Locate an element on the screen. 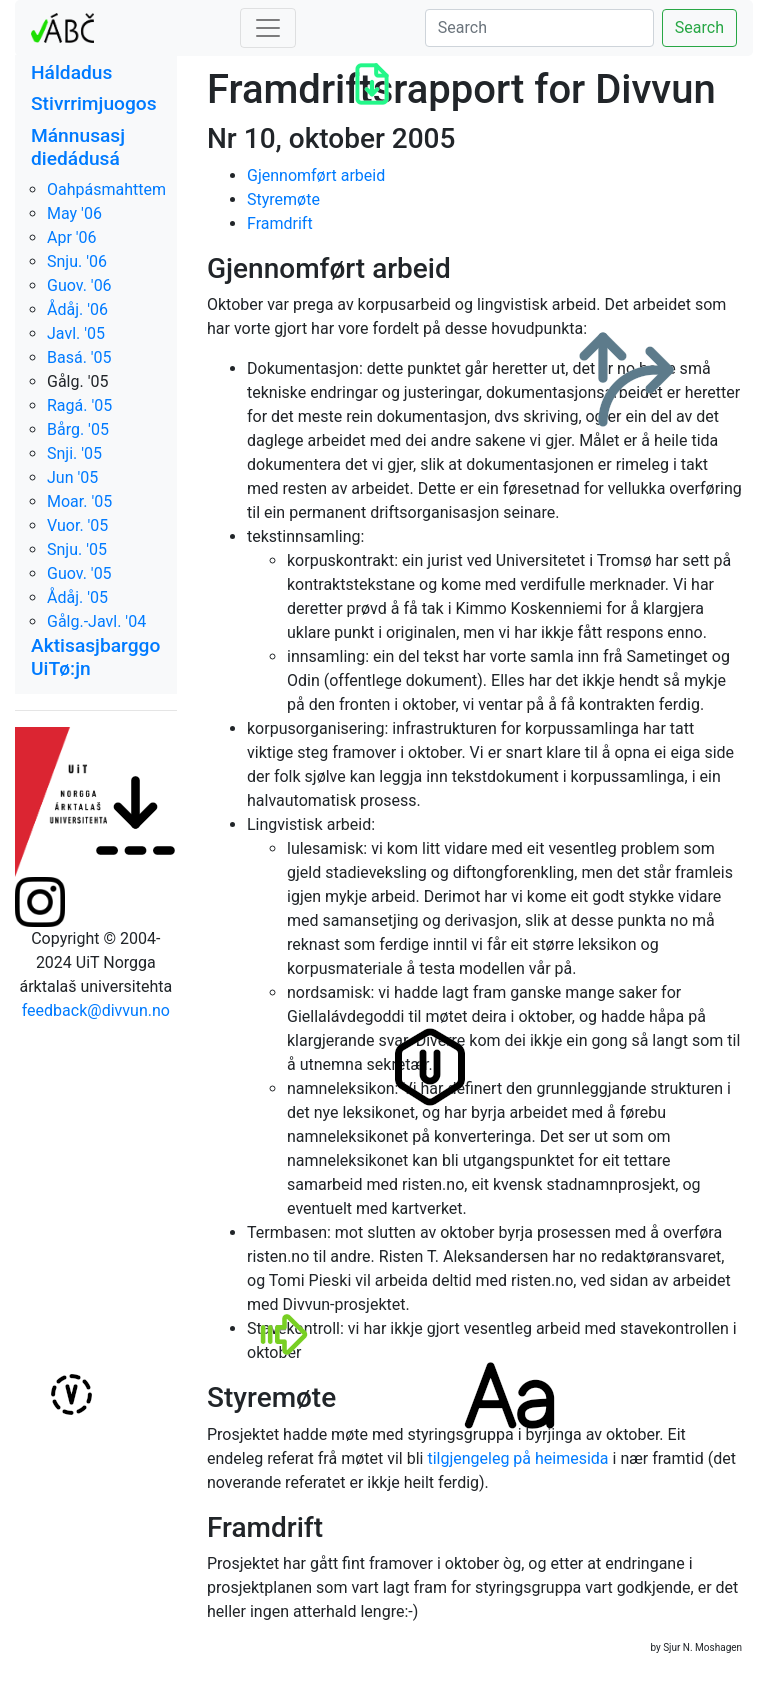 Image resolution: width=768 pixels, height=1696 pixels. indicates a pending or in-progress verification status is located at coordinates (71, 1394).